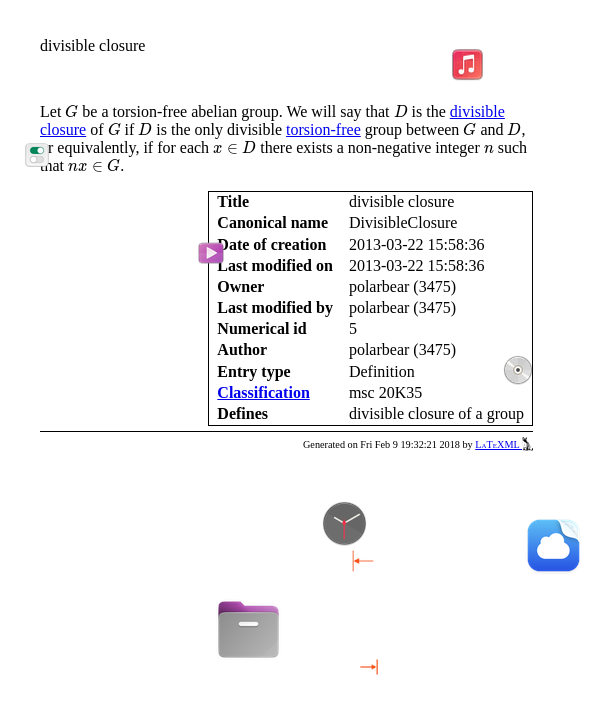  Describe the element at coordinates (518, 370) in the screenshot. I see `indicates a blank CD-R disc ready for burning` at that location.